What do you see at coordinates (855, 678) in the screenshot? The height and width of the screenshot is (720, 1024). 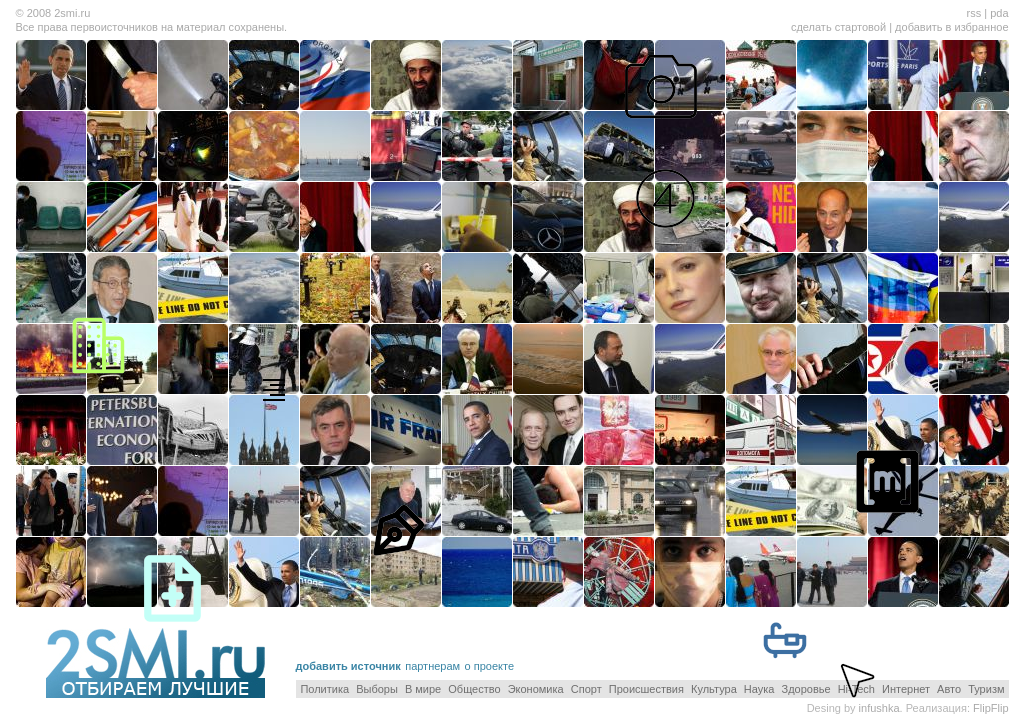 I see `tap to navigate to a destination` at bounding box center [855, 678].